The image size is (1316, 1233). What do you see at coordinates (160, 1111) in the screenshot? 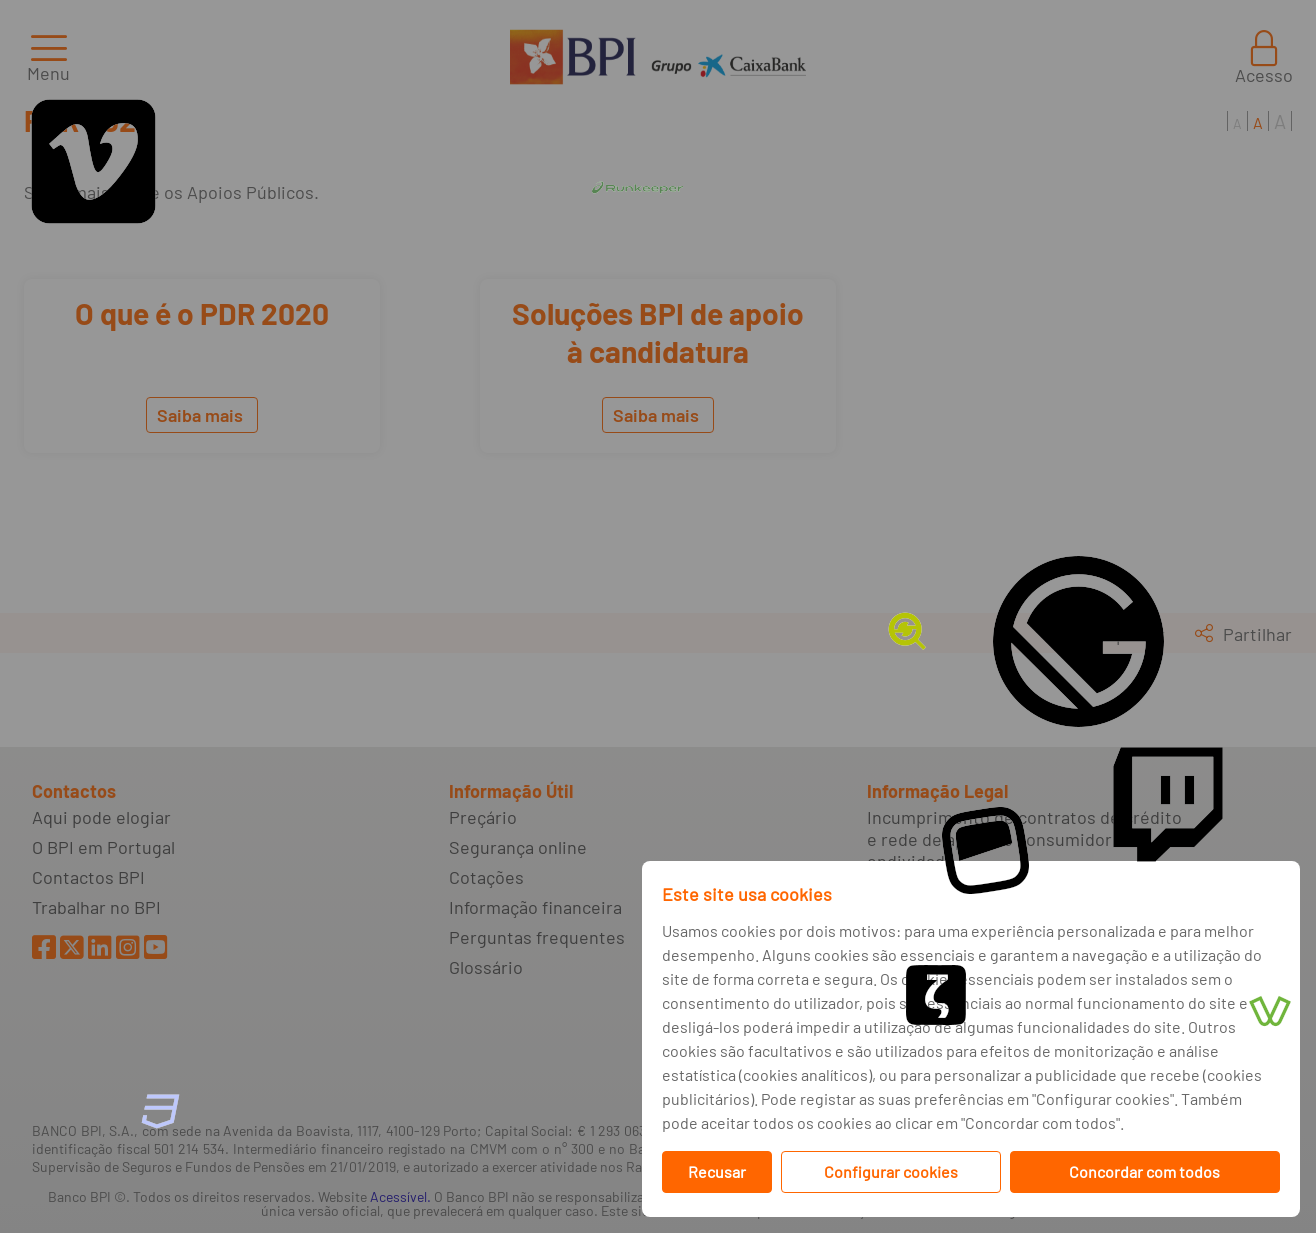
I see `indicates CSS3 styling or stylesheet` at bounding box center [160, 1111].